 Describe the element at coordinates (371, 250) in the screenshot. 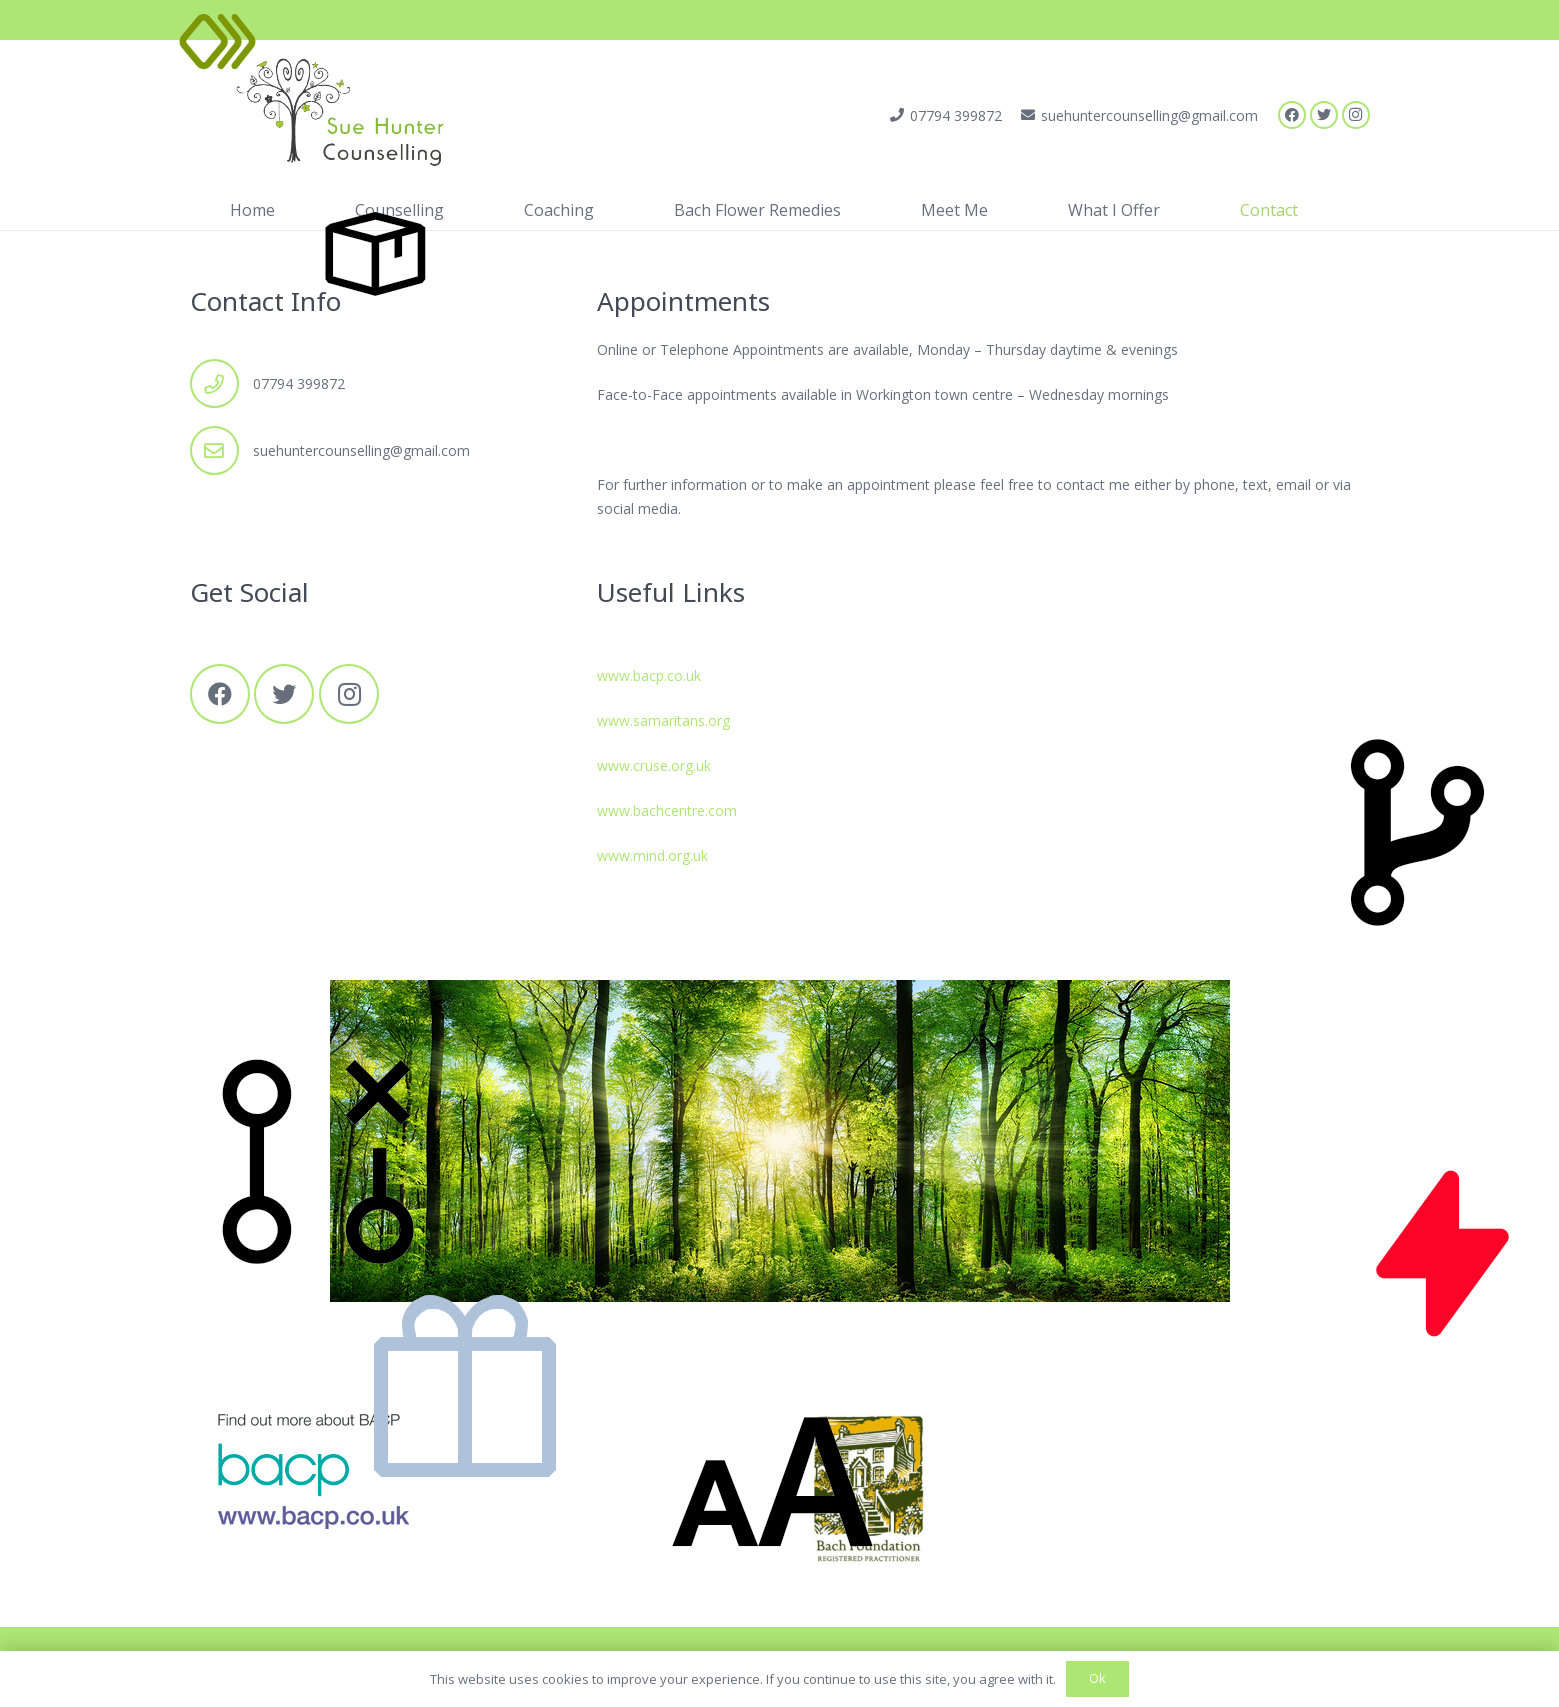

I see `view package or module contents` at that location.